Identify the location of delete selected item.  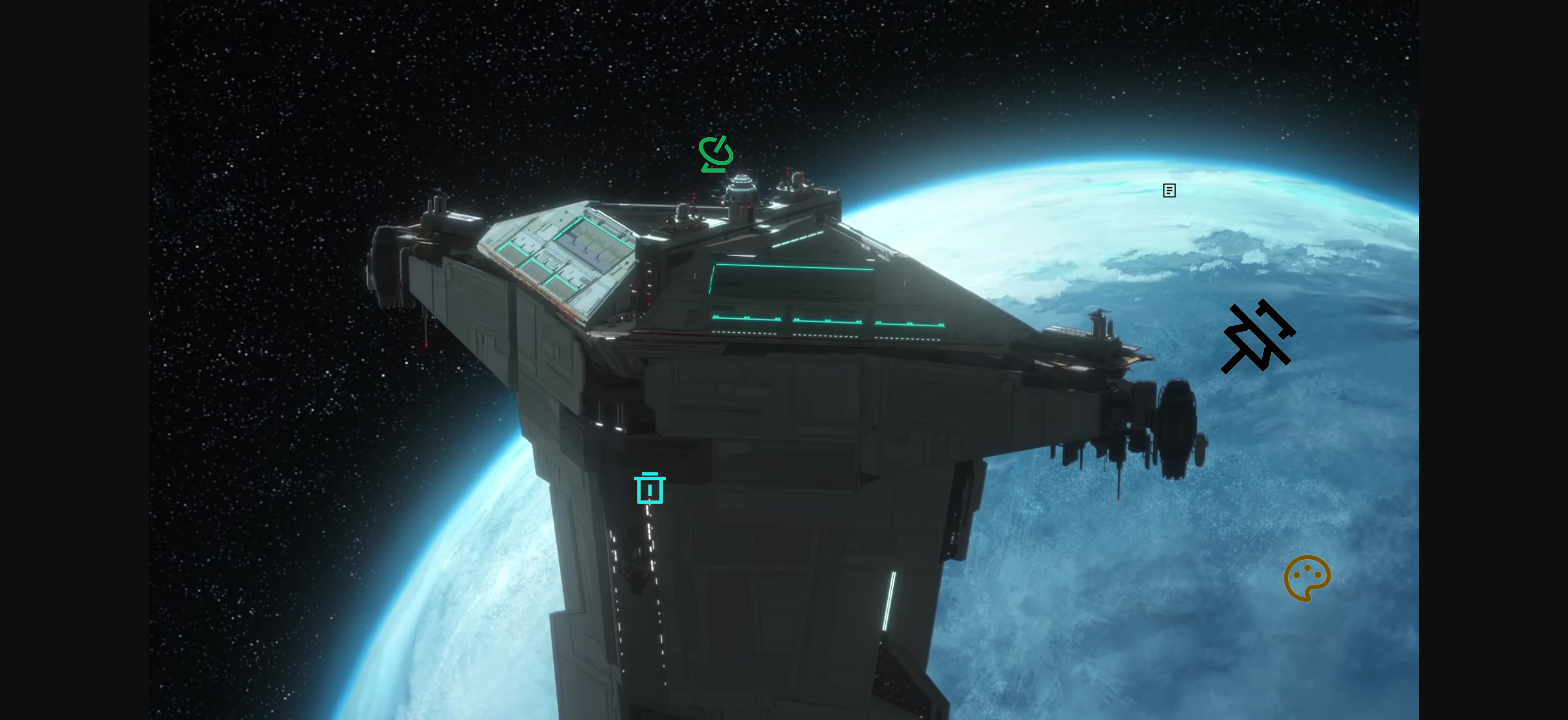
(650, 488).